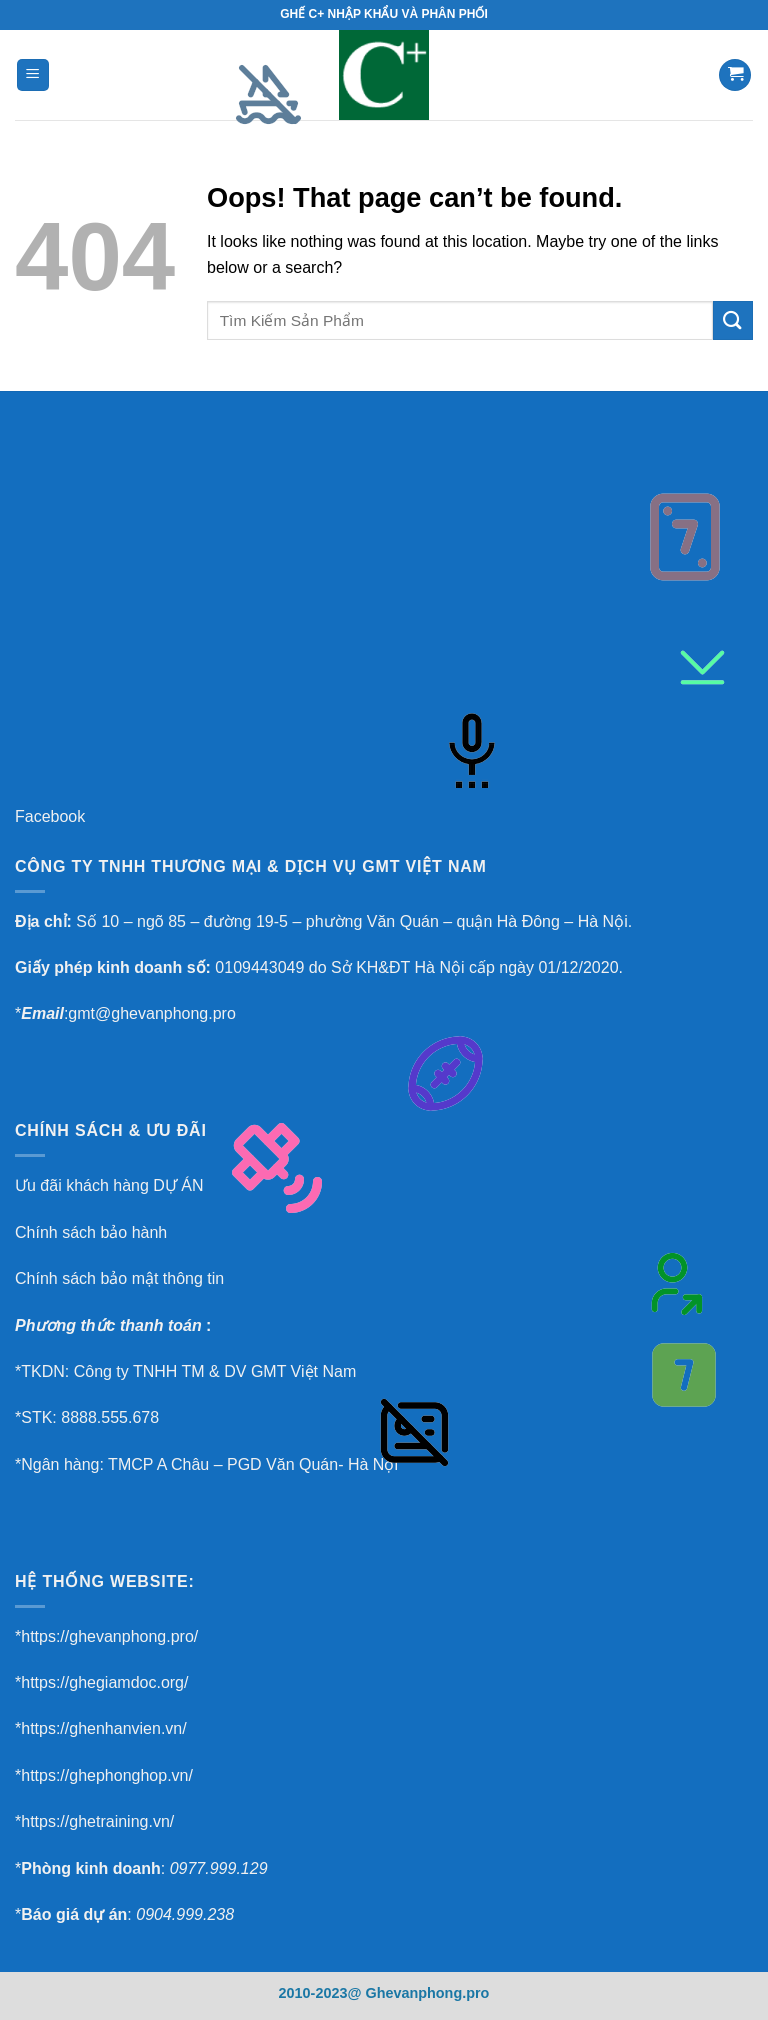 The image size is (768, 2020). I want to click on access satellite connection settings, so click(277, 1168).